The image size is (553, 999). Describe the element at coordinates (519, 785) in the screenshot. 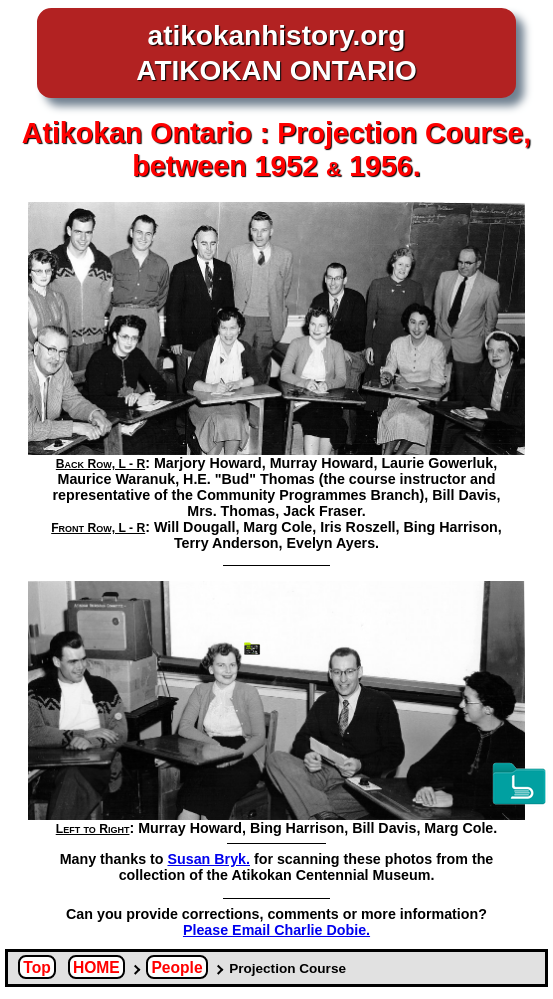

I see `open taaghche app files folder` at that location.